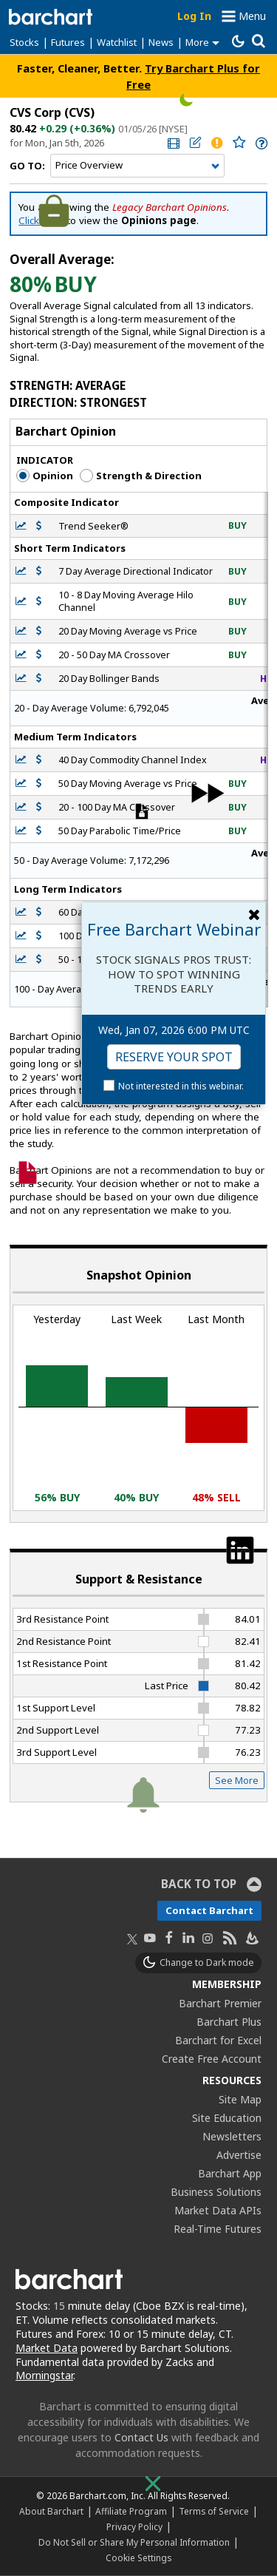  What do you see at coordinates (142, 811) in the screenshot?
I see `view a protected or encrypted document` at bounding box center [142, 811].